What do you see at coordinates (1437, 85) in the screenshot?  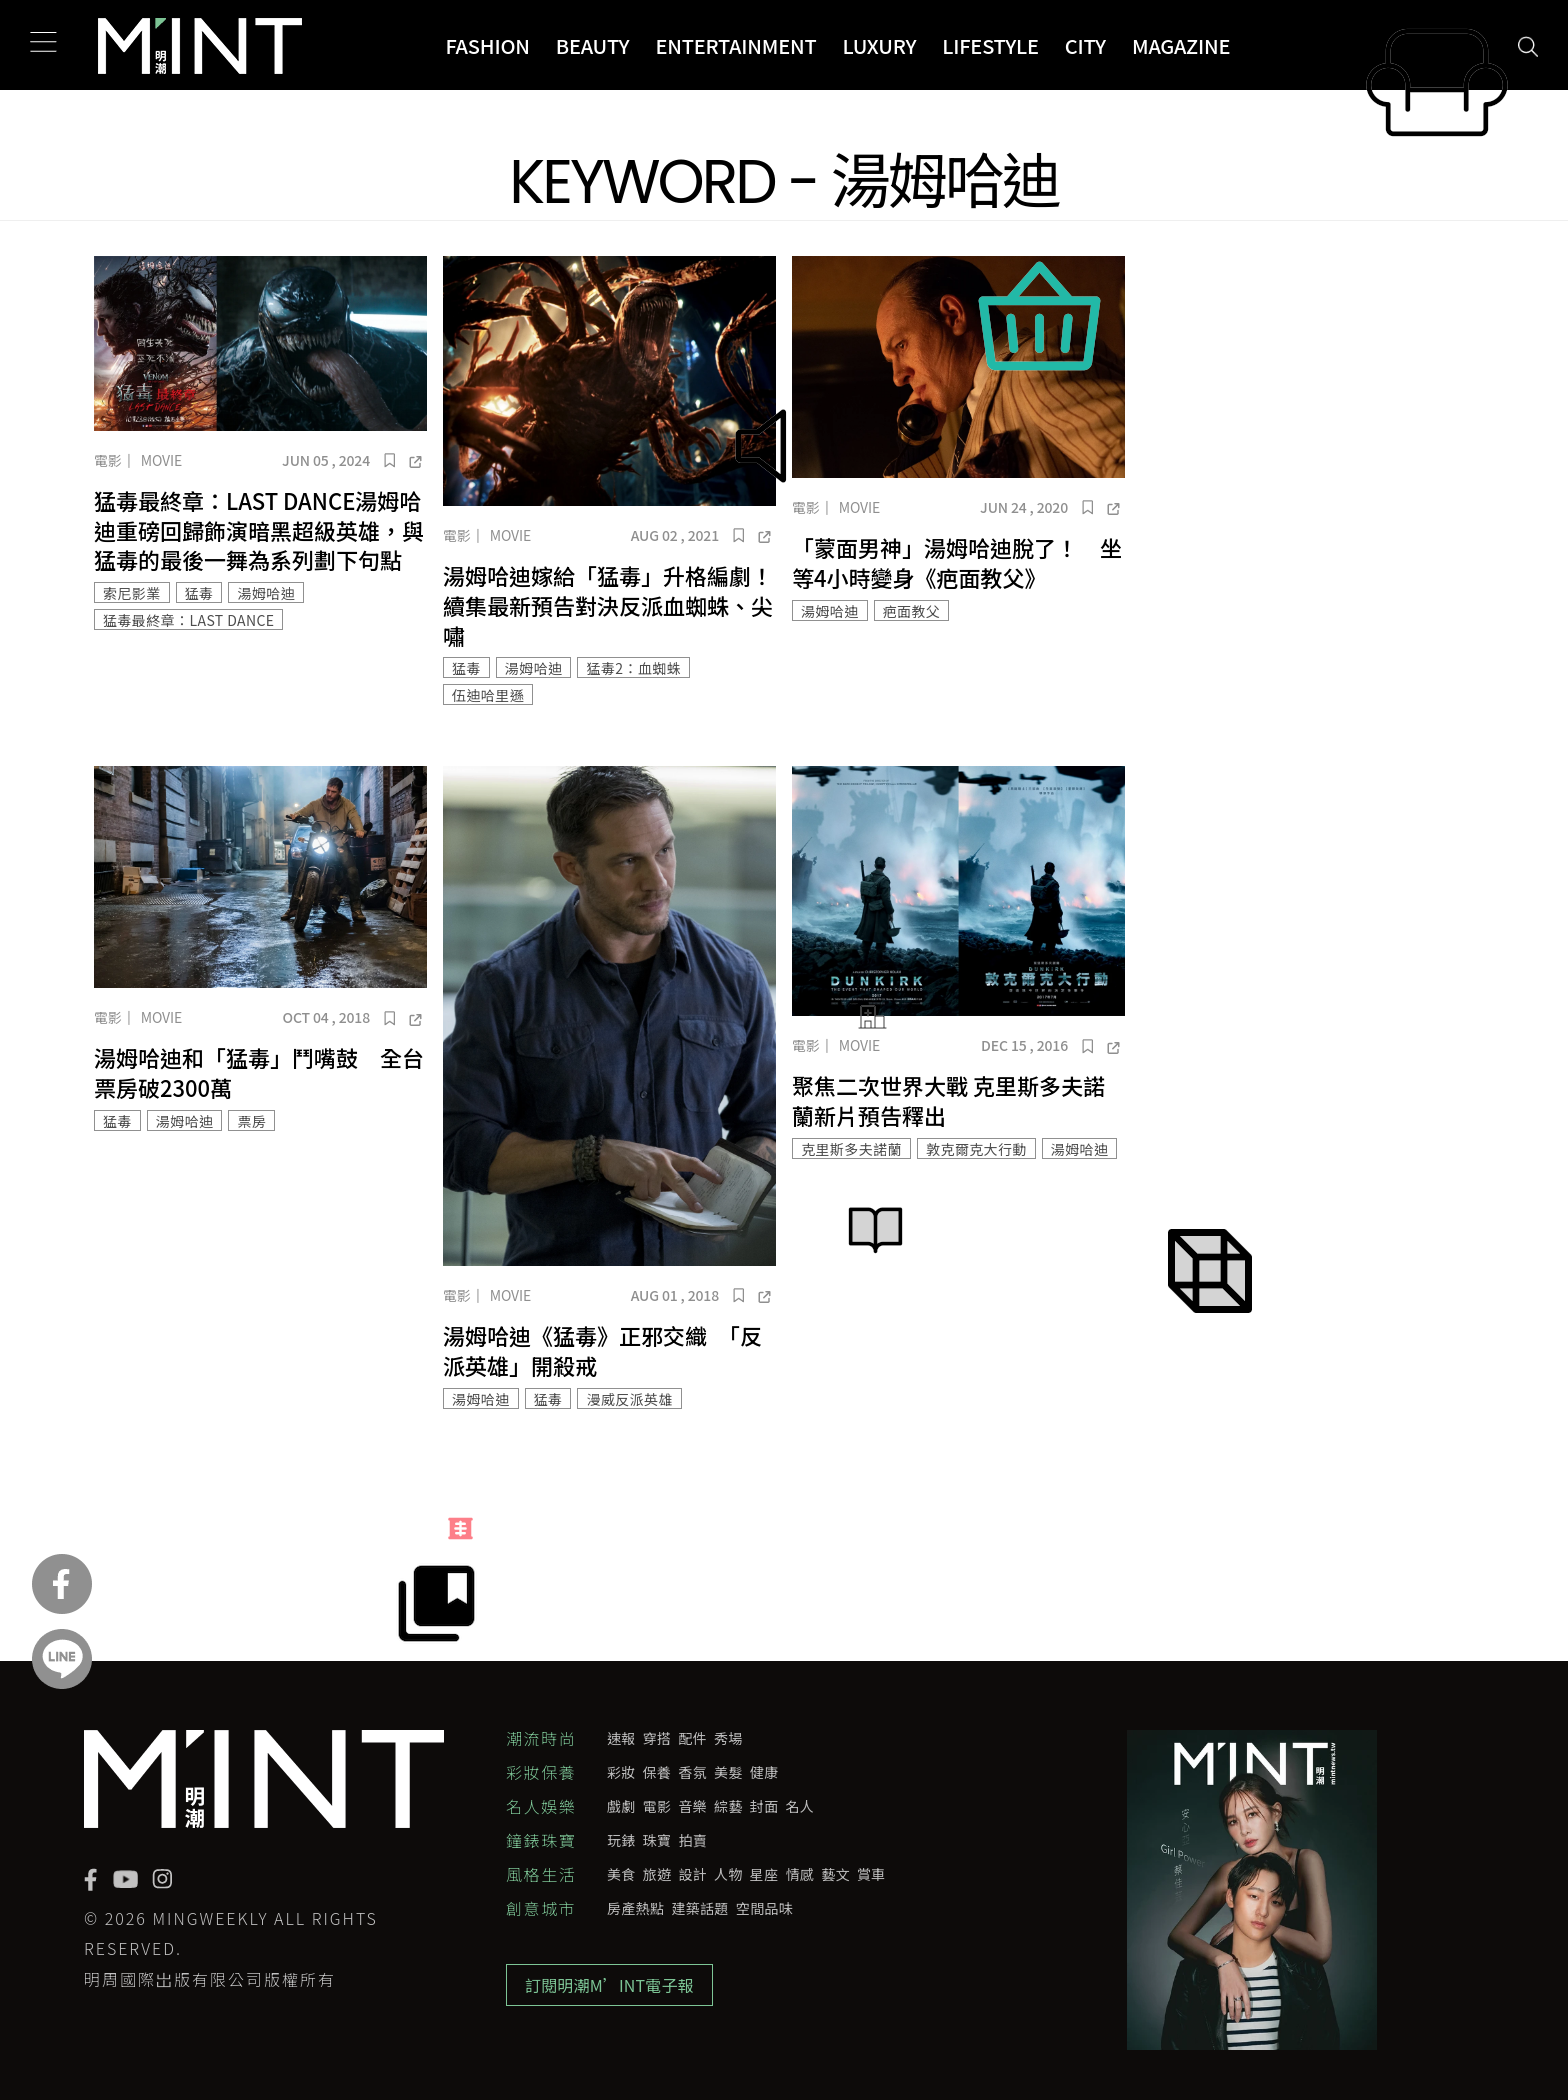 I see `browse furniture or home decor items` at bounding box center [1437, 85].